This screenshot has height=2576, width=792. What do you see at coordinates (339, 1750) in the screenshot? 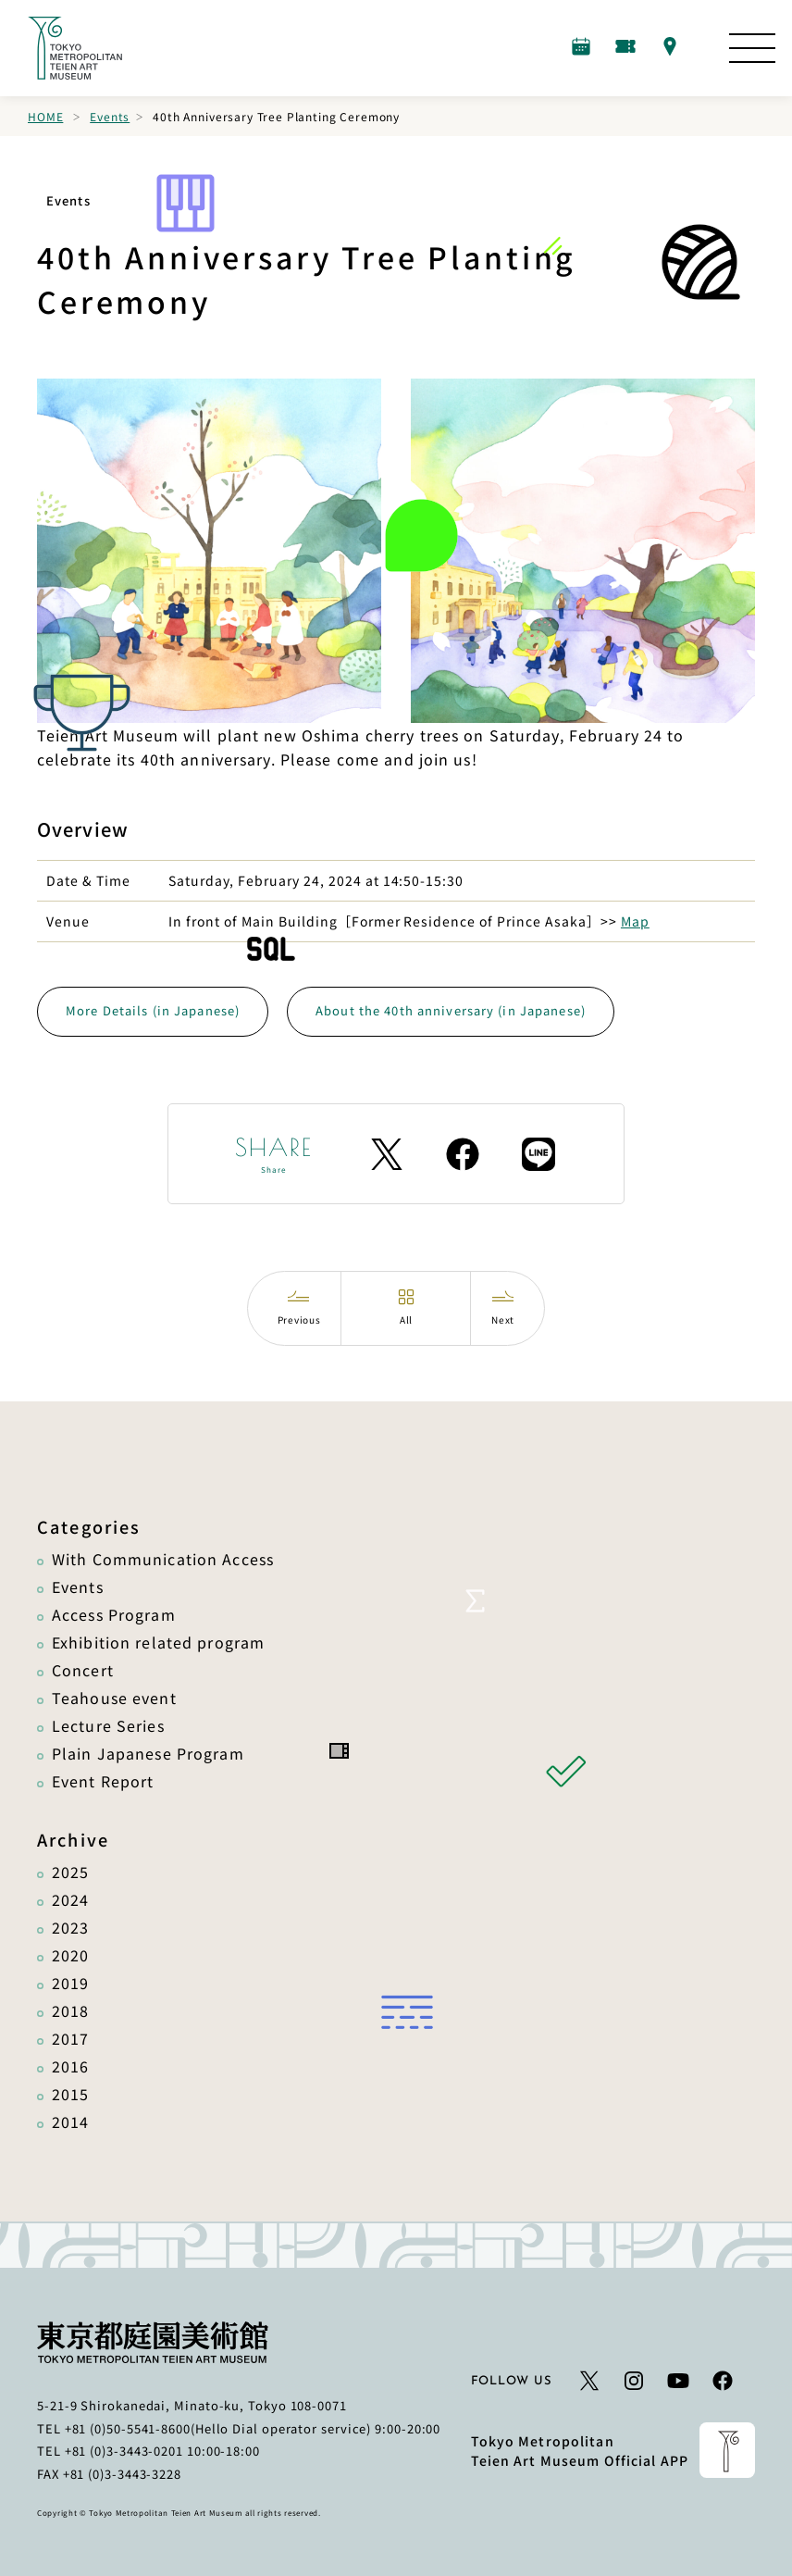
I see `toggle sidebar panel visibility` at bounding box center [339, 1750].